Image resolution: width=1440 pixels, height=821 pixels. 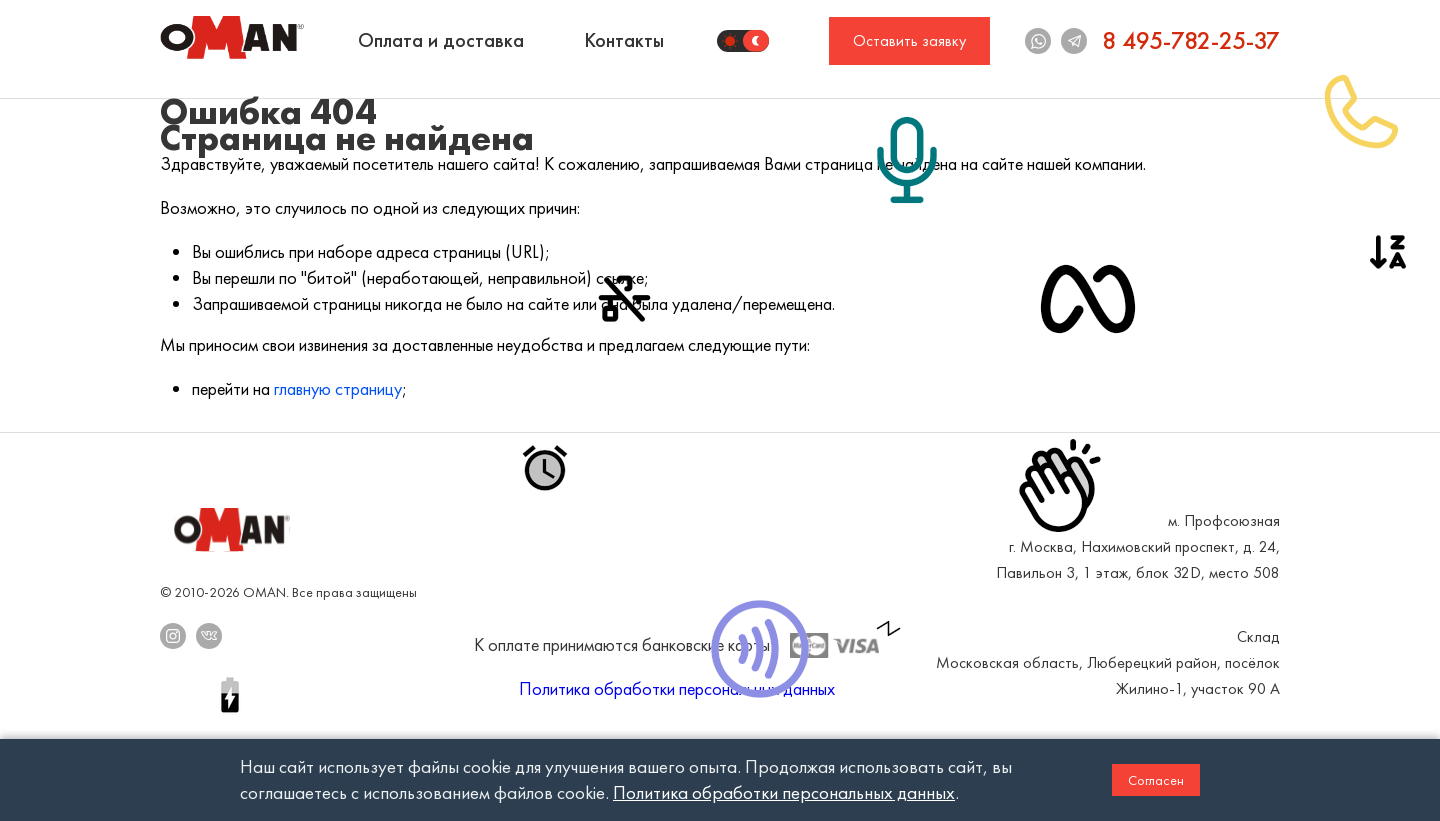 I want to click on tap to start voice input, so click(x=907, y=160).